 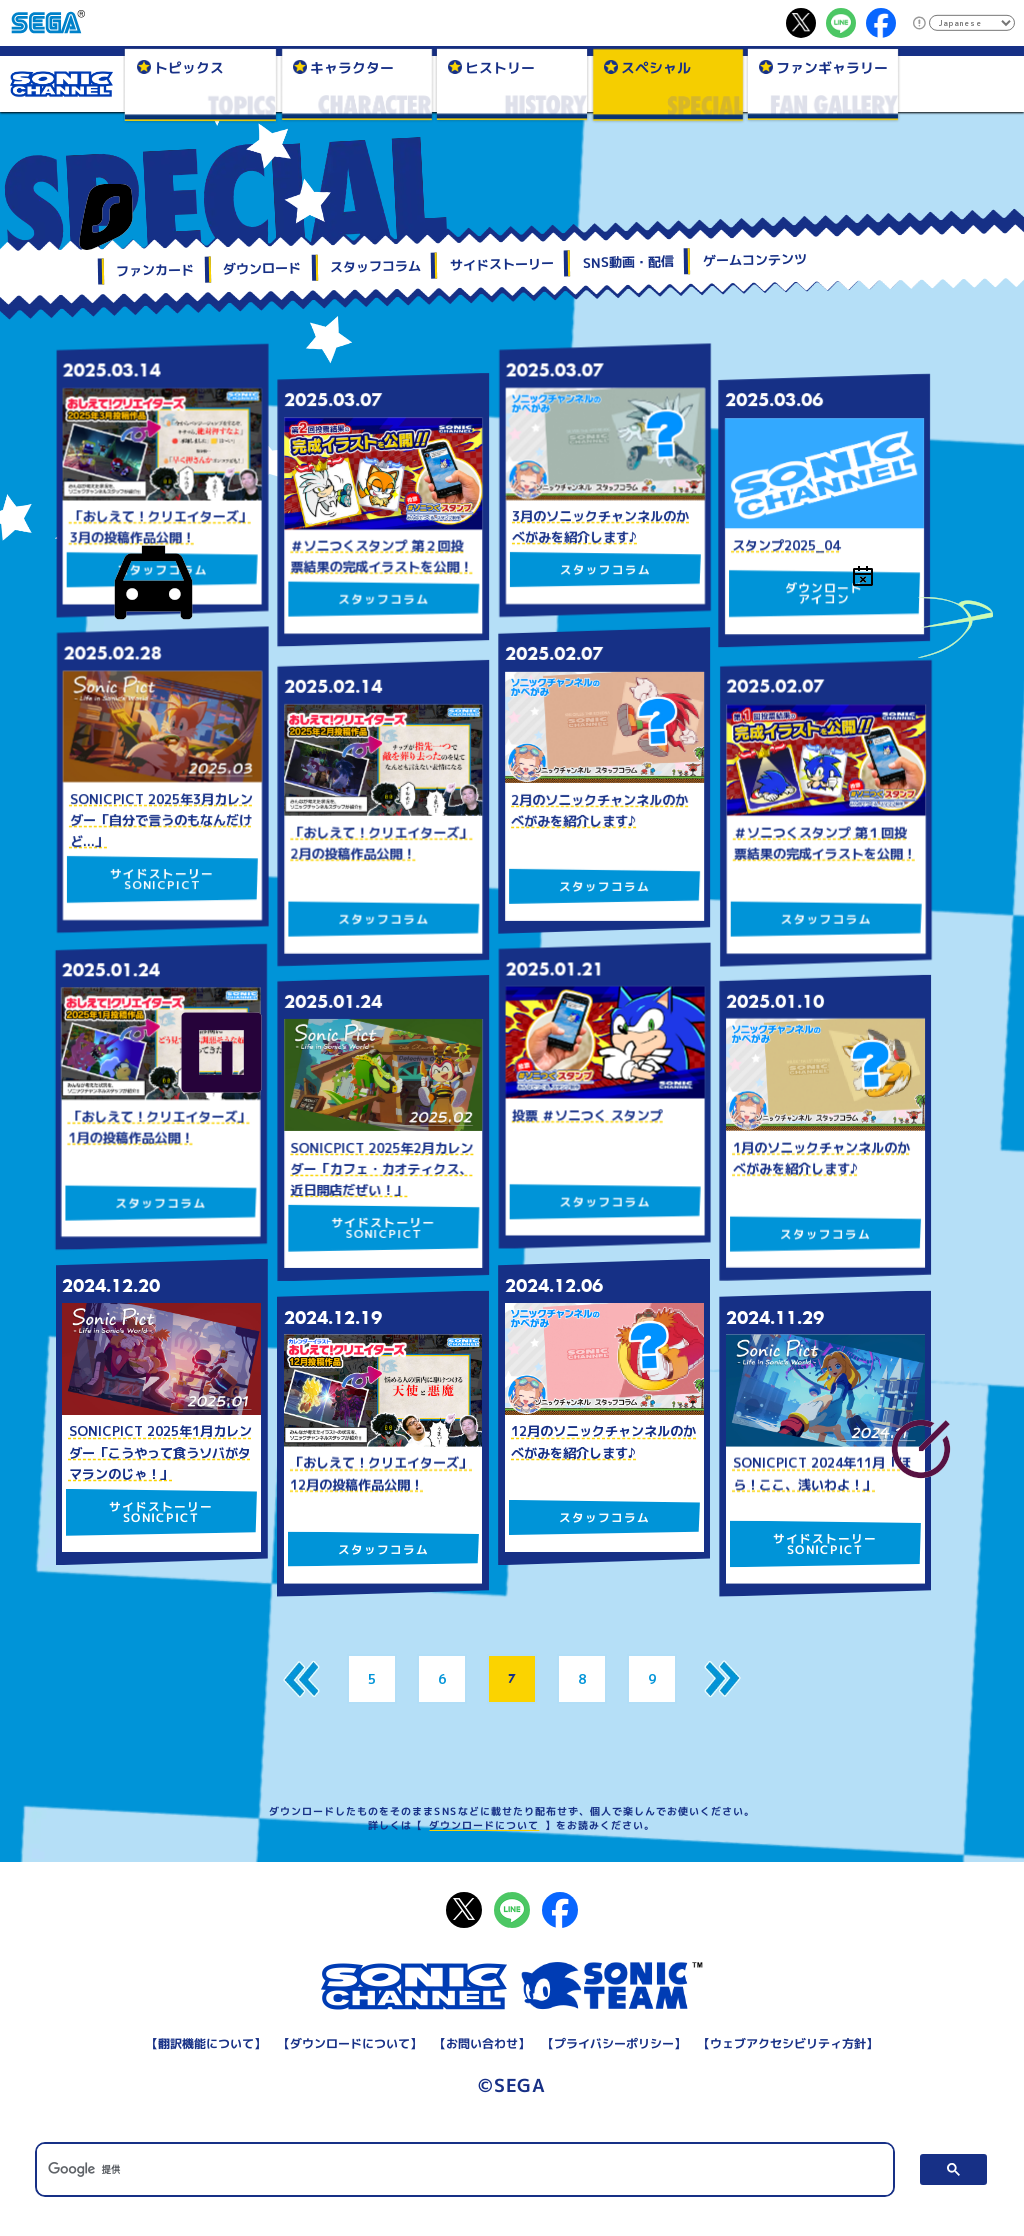 What do you see at coordinates (921, 1449) in the screenshot?
I see `edit profile picture or avatar` at bounding box center [921, 1449].